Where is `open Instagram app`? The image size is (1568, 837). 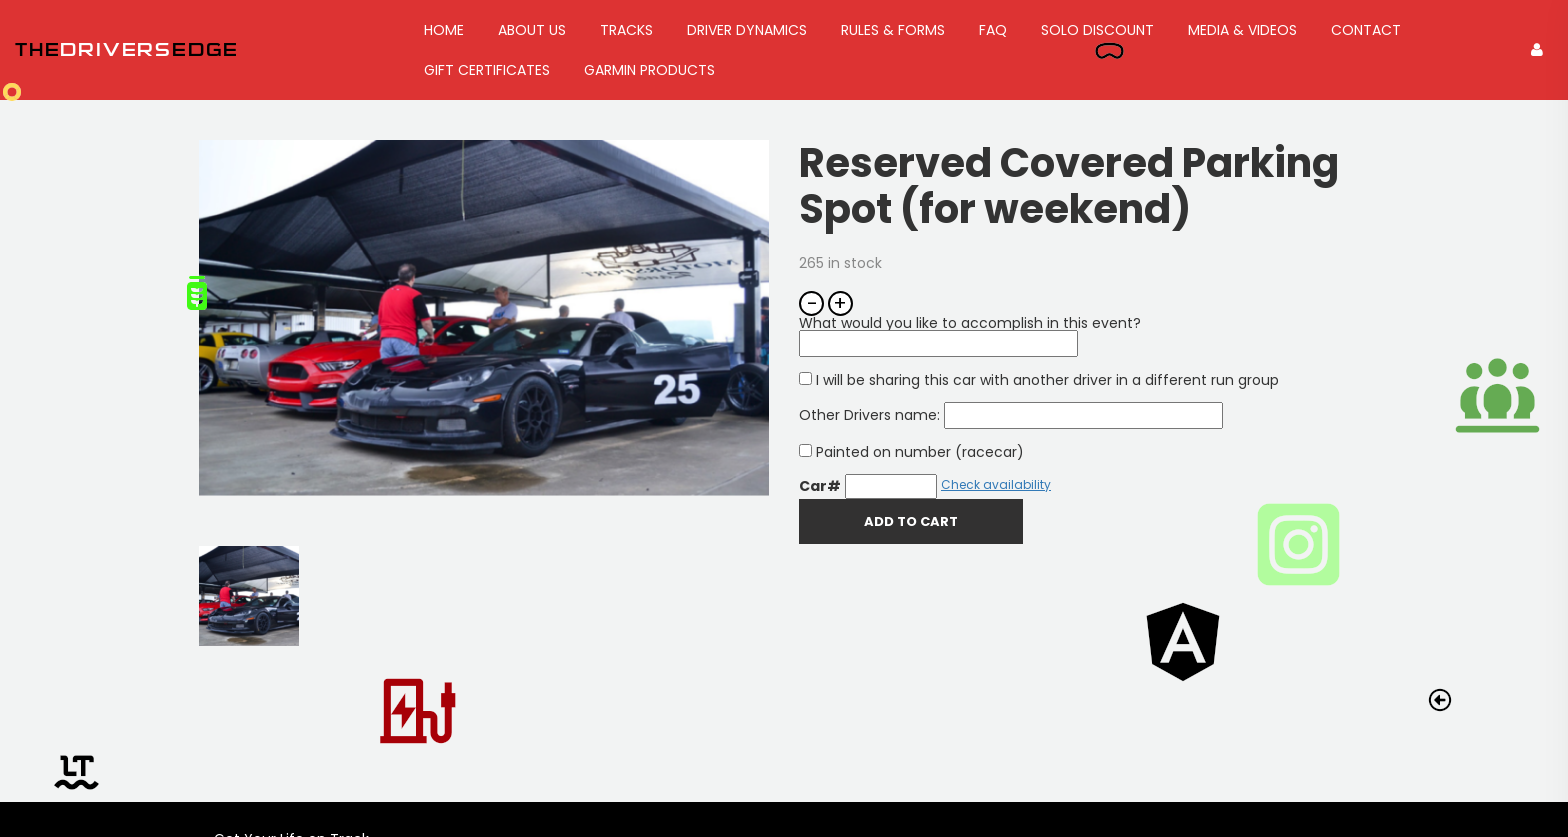
open Instagram app is located at coordinates (1298, 544).